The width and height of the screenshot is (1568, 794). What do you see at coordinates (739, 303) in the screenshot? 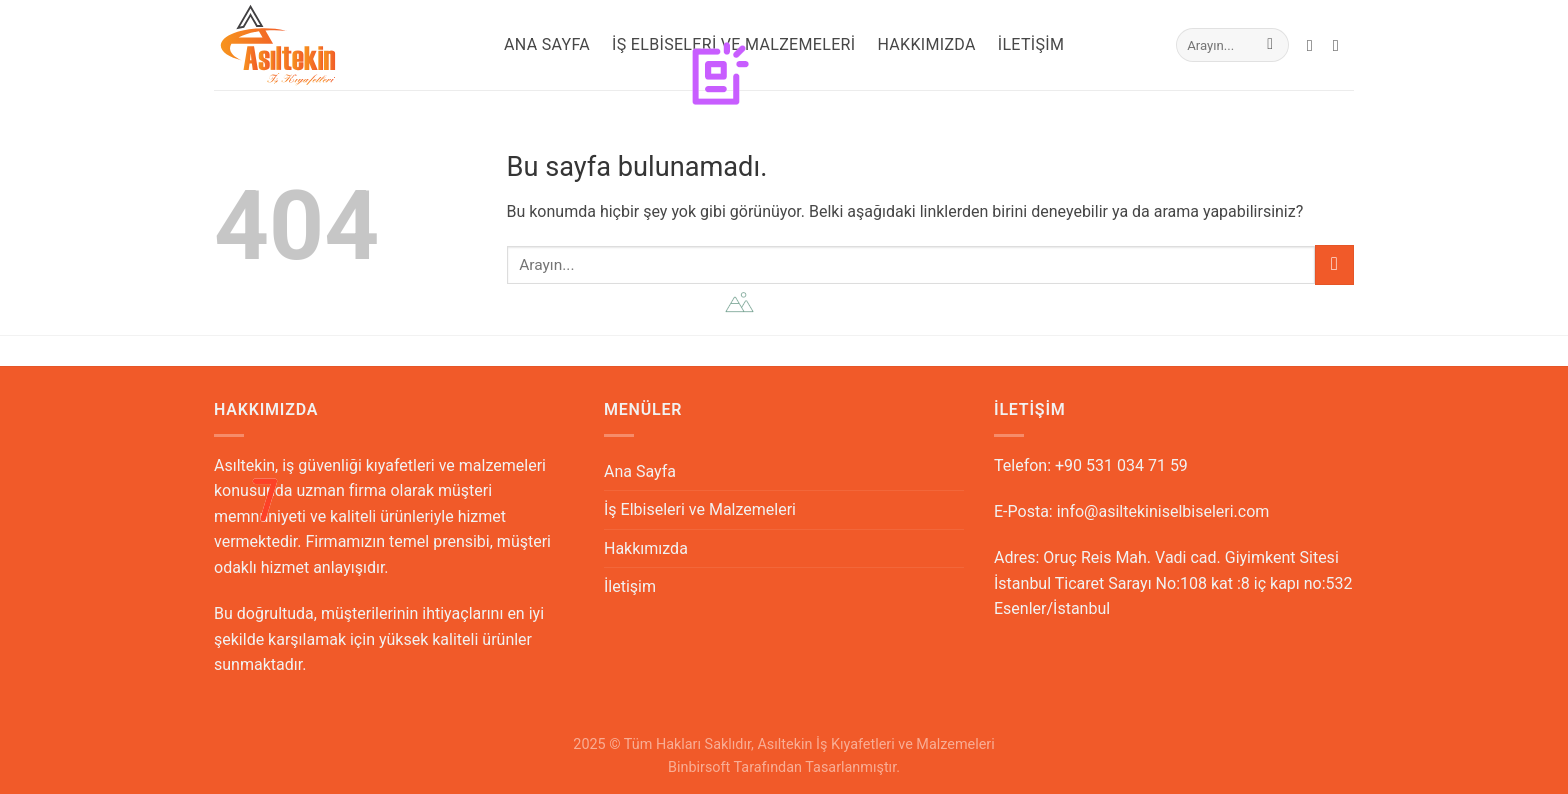
I see `view landscape or nature photos` at bounding box center [739, 303].